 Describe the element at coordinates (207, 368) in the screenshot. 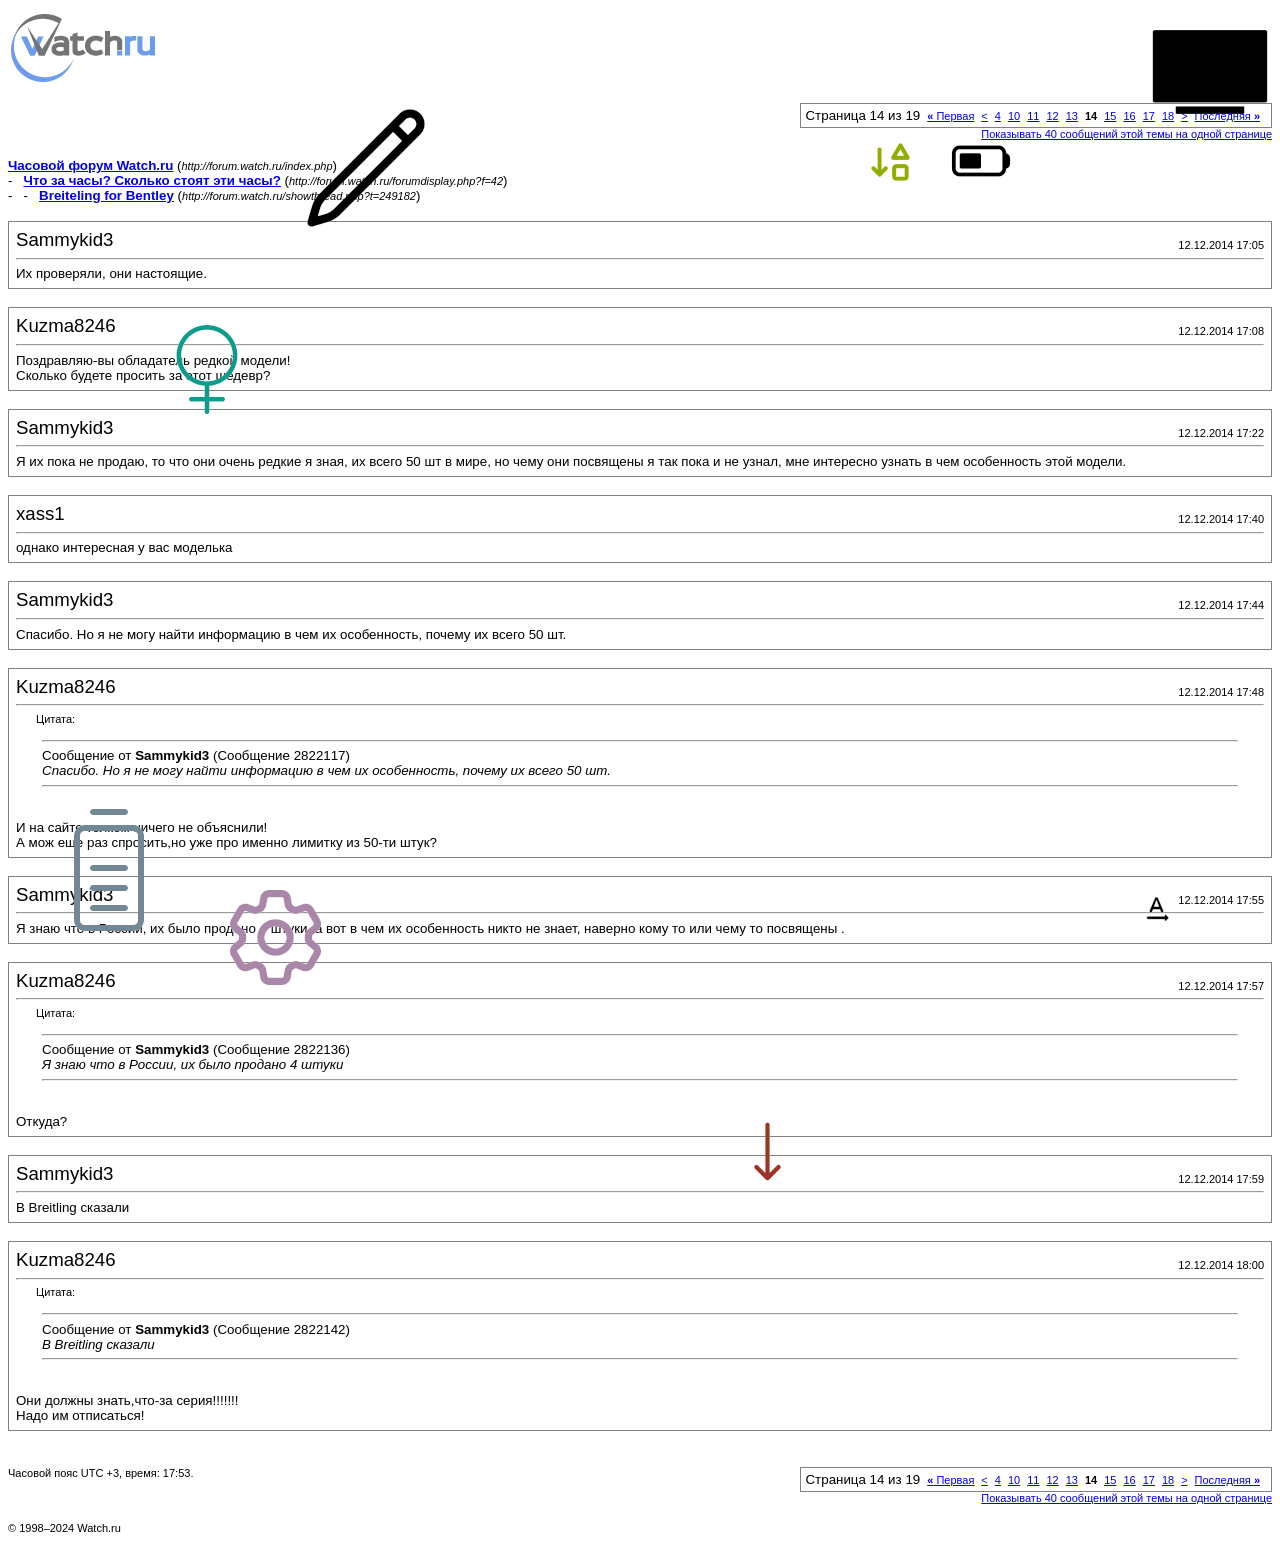

I see `indicates female gender option` at that location.